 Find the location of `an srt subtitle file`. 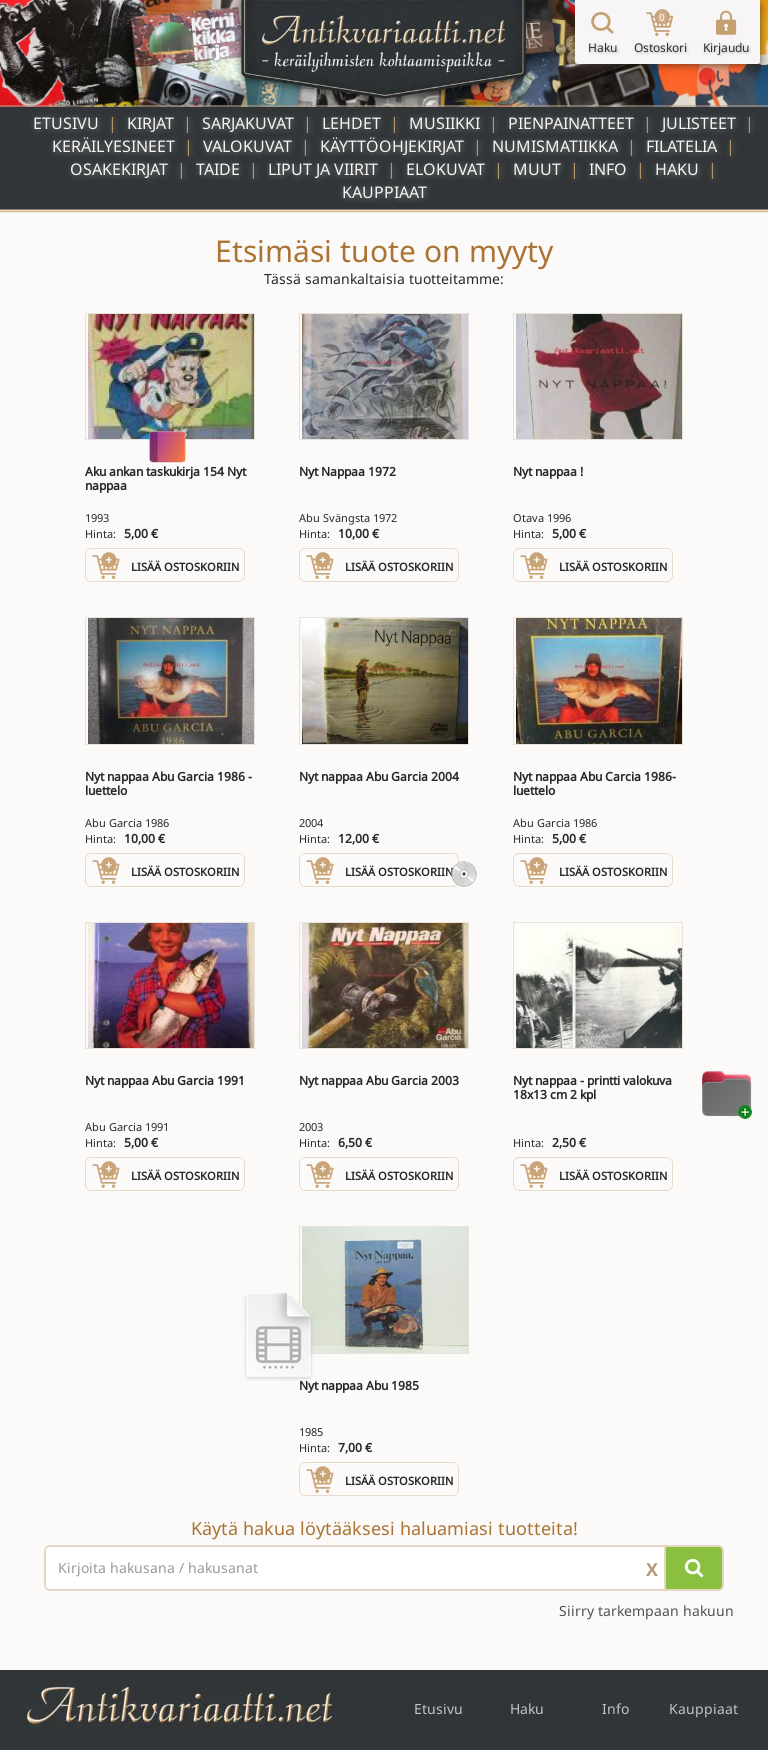

an srt subtitle file is located at coordinates (278, 1336).